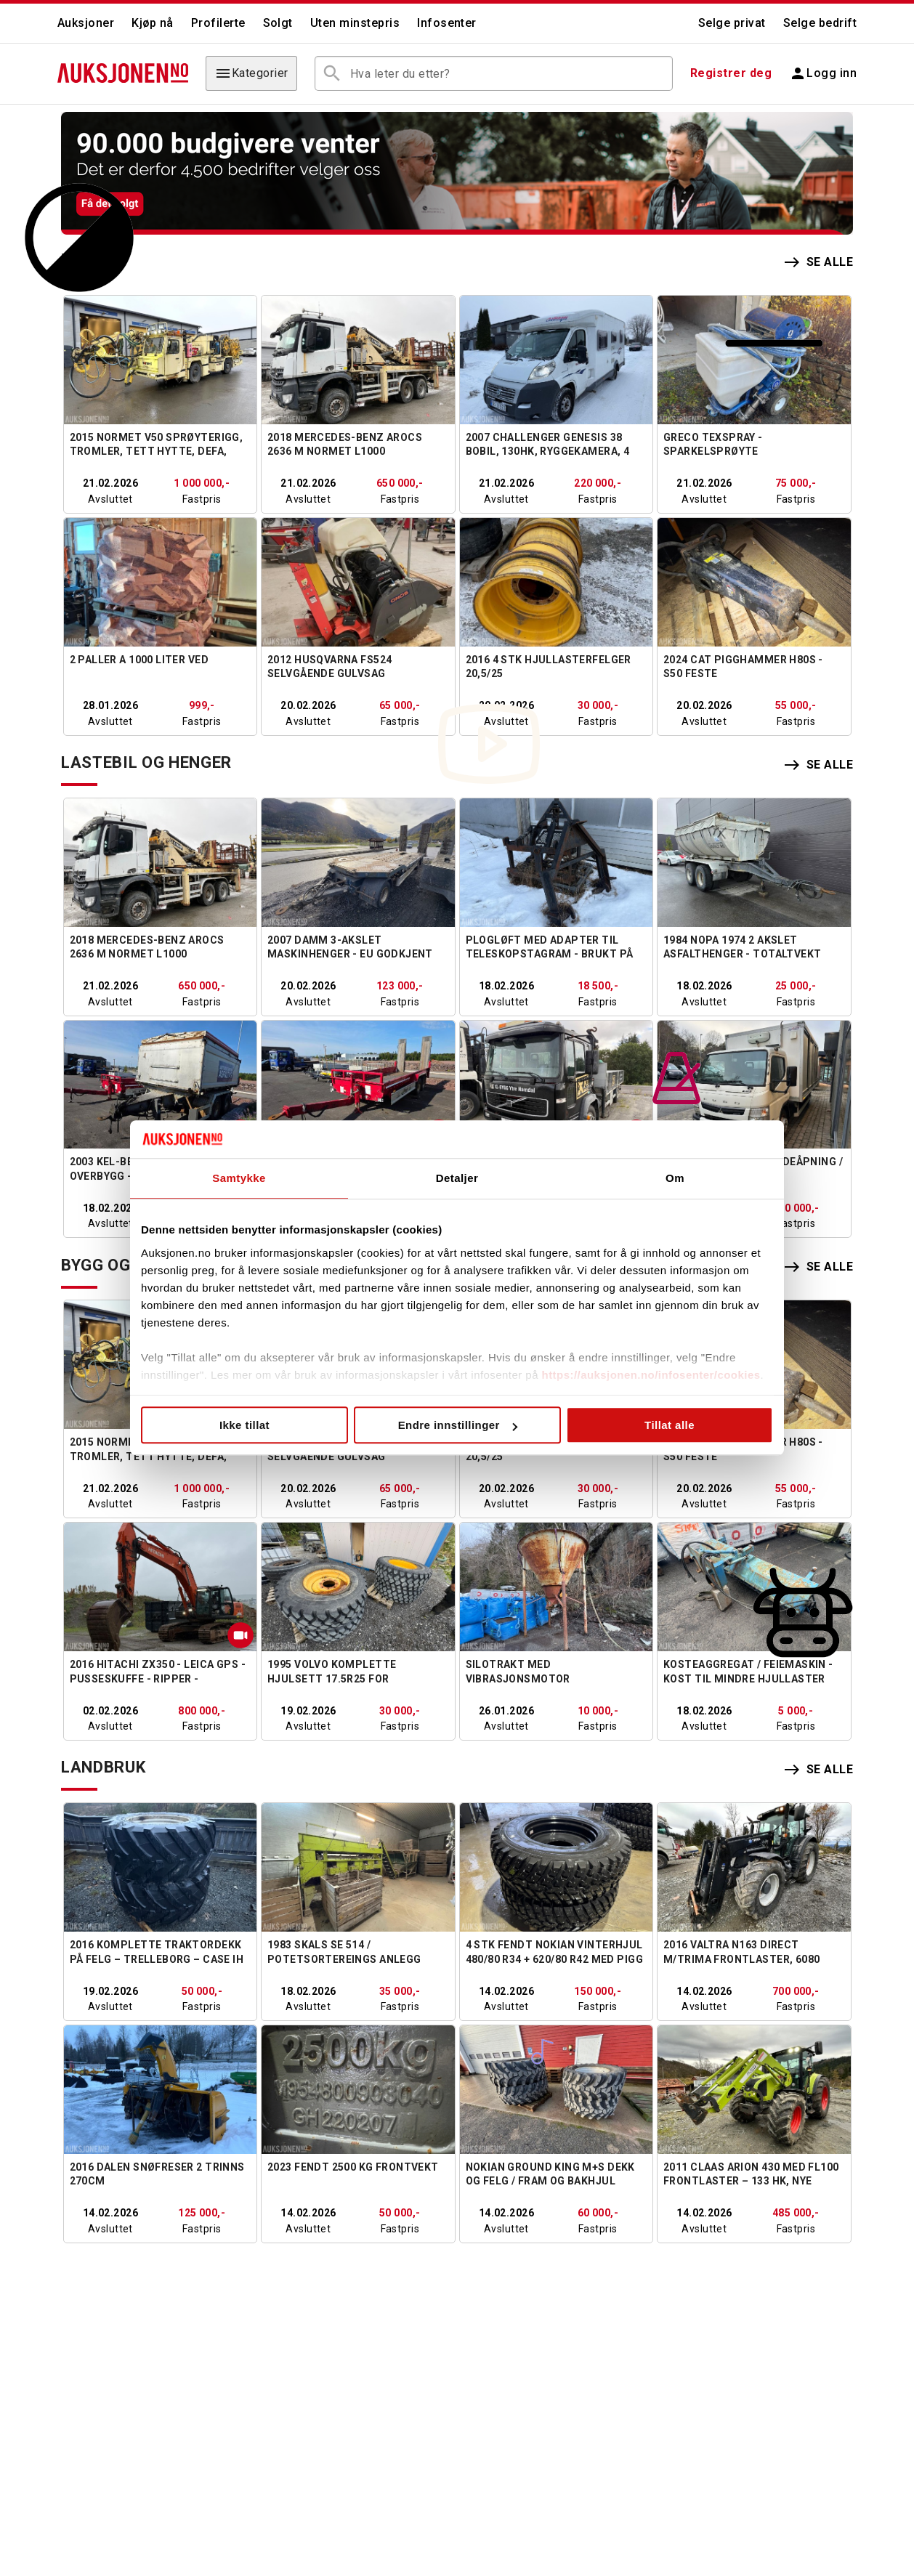 This screenshot has height=2576, width=914. Describe the element at coordinates (542, 2051) in the screenshot. I see `play or access music` at that location.